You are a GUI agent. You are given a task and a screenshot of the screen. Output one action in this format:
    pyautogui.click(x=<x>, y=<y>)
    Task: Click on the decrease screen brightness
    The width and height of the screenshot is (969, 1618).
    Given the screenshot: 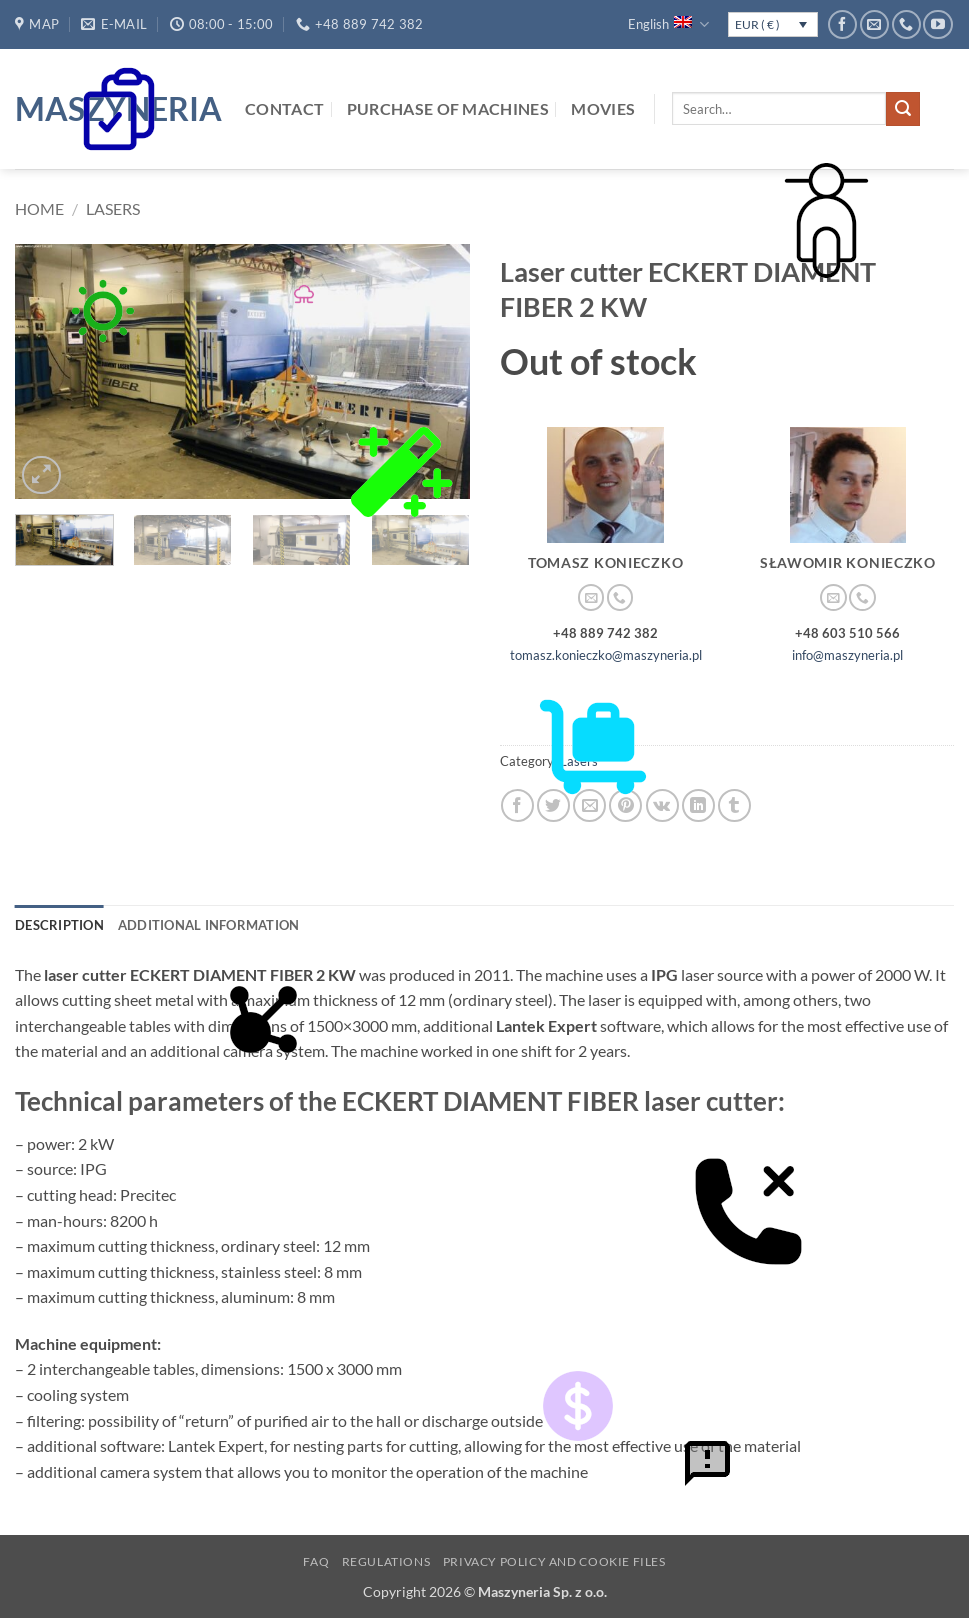 What is the action you would take?
    pyautogui.click(x=103, y=311)
    